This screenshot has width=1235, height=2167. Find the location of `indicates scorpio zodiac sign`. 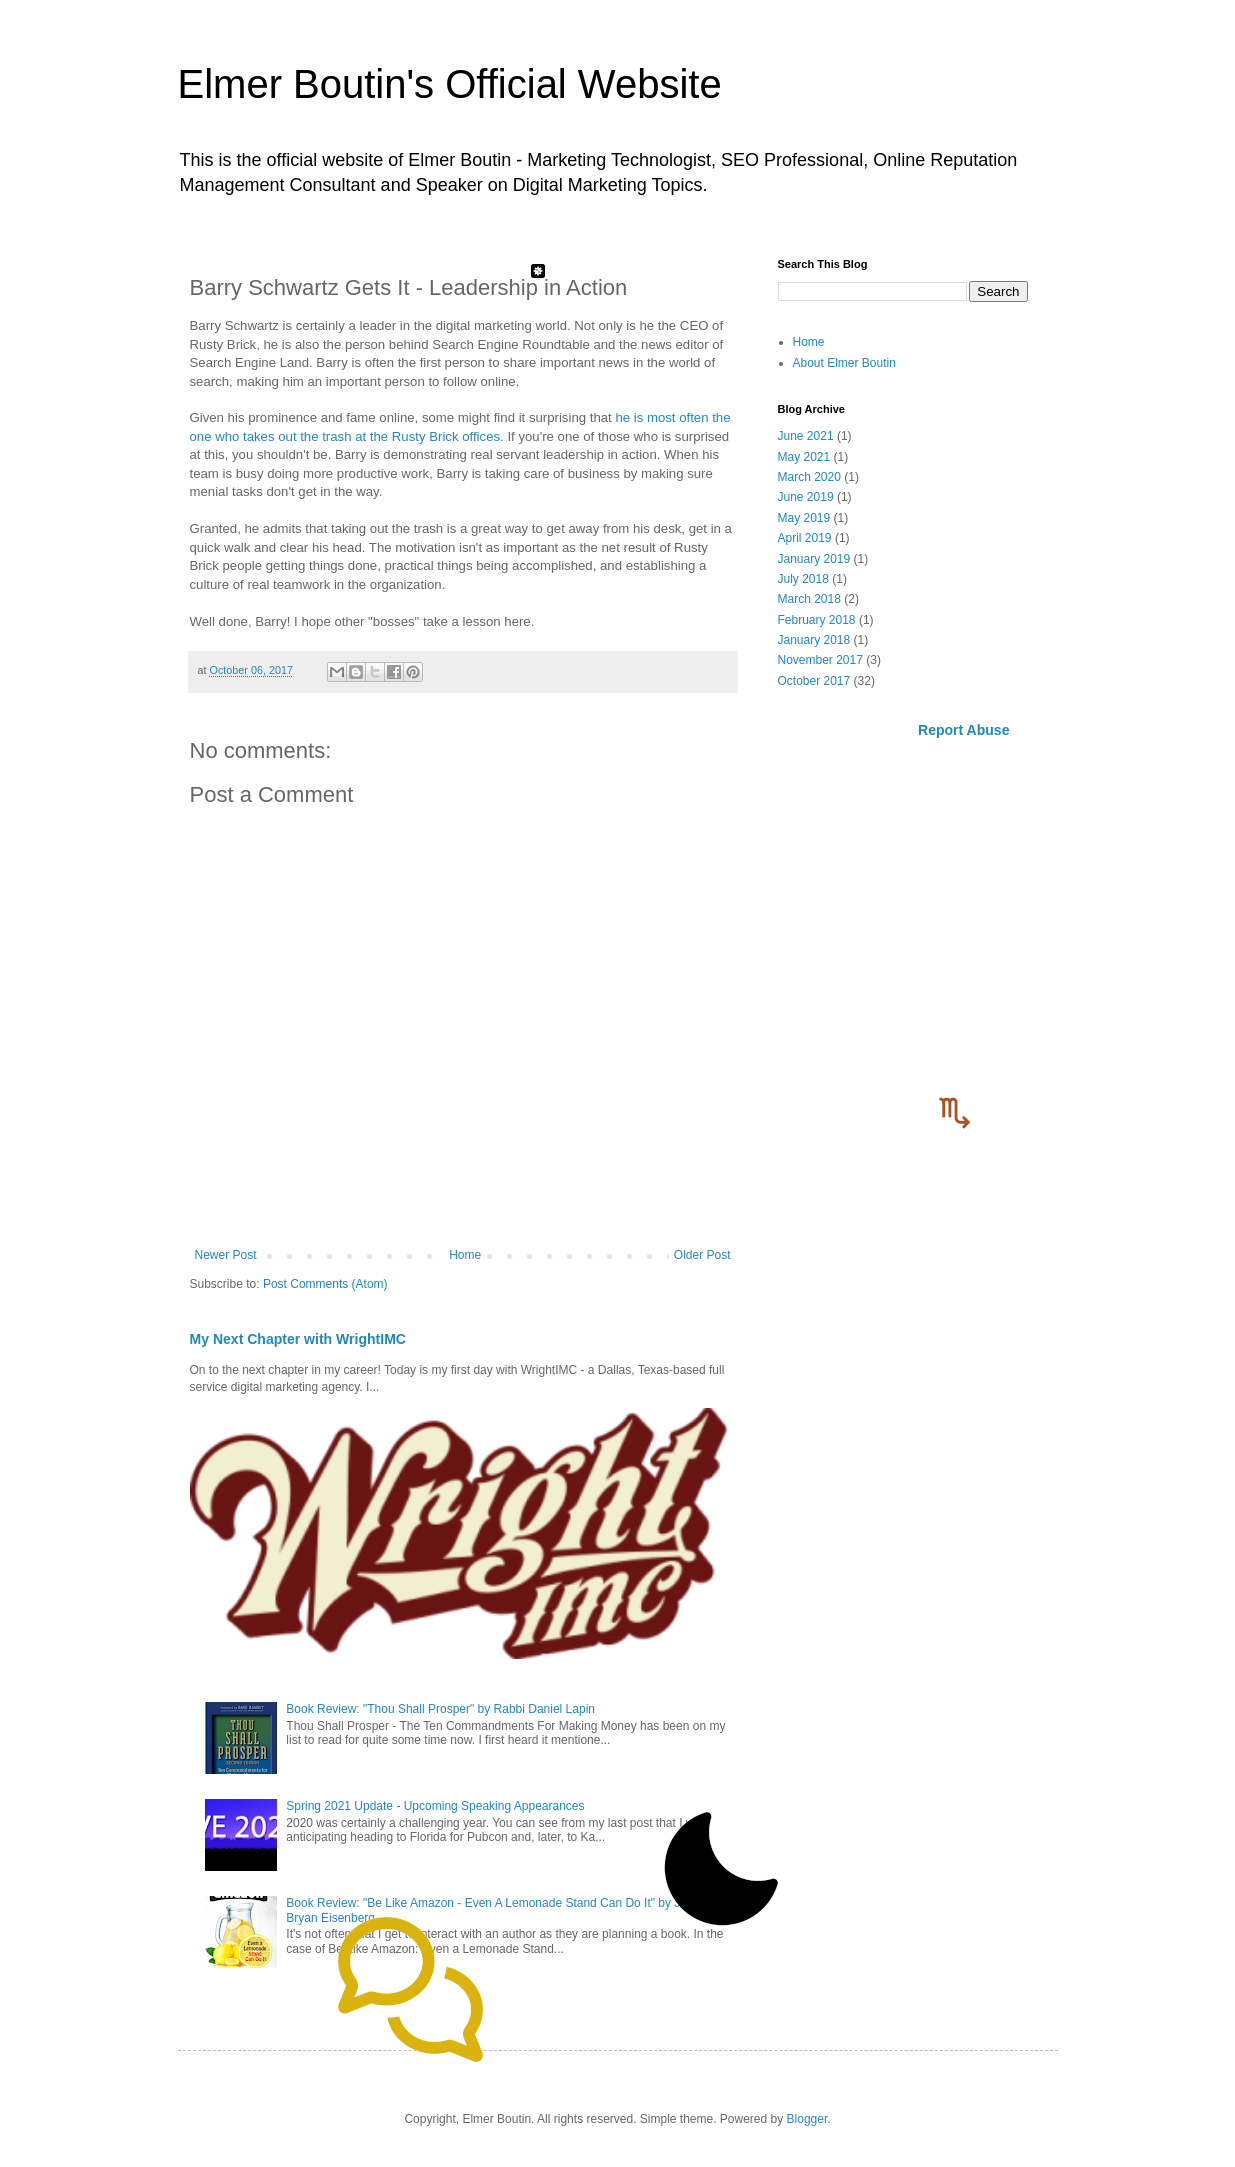

indicates scorpio zodiac sign is located at coordinates (954, 1111).